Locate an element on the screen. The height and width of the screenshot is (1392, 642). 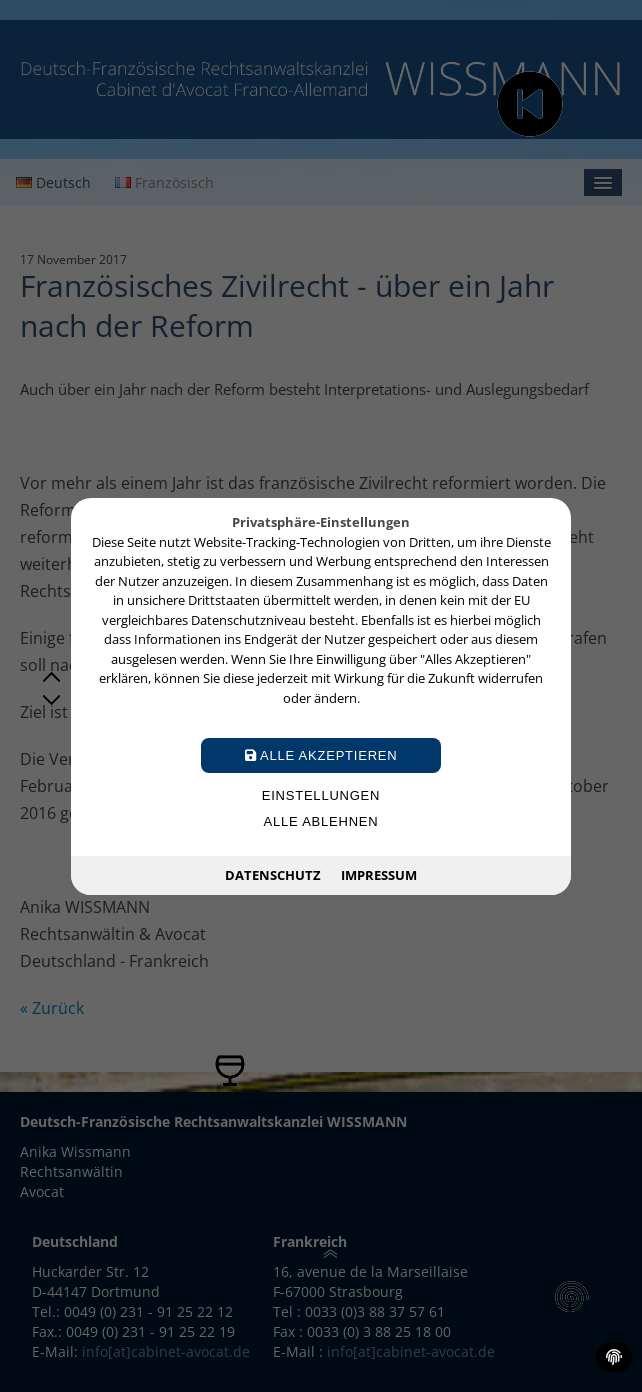
skip to previous track is located at coordinates (530, 104).